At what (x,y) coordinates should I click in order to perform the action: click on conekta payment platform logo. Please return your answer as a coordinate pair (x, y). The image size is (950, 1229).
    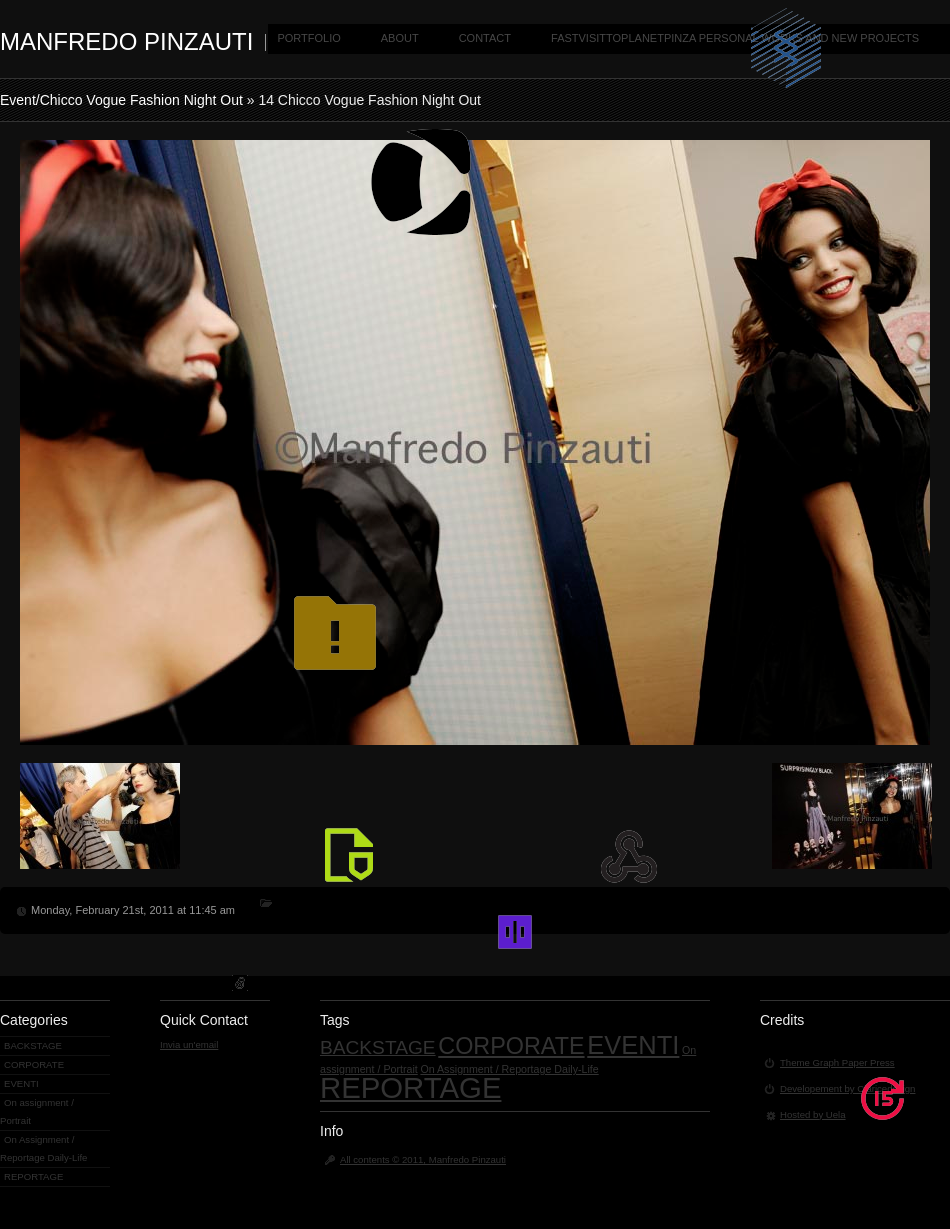
    Looking at the image, I should click on (421, 182).